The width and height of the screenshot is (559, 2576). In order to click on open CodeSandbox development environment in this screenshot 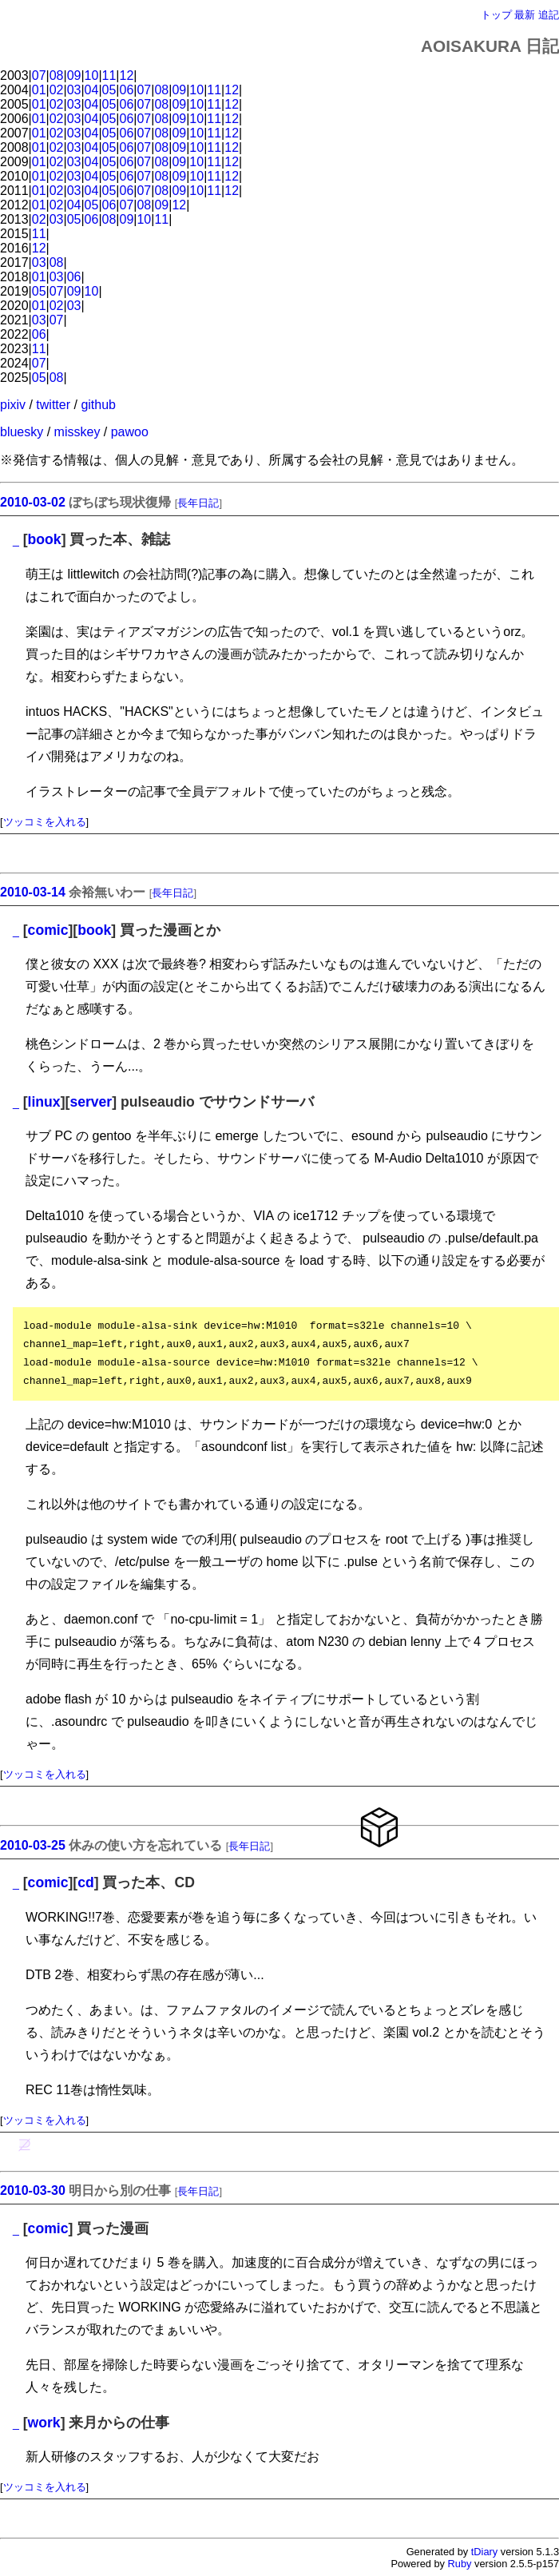, I will do `click(379, 1827)`.